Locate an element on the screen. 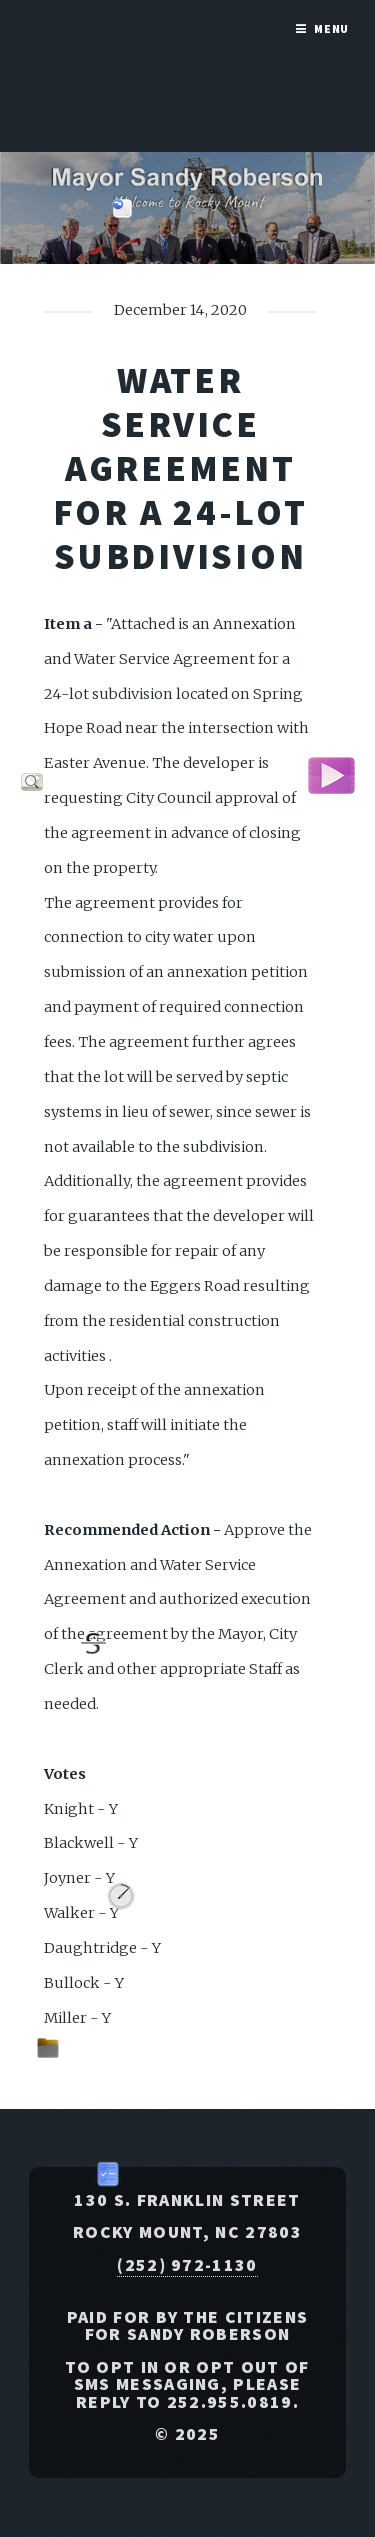 The width and height of the screenshot is (375, 2537). open the to-do list app is located at coordinates (108, 2174).